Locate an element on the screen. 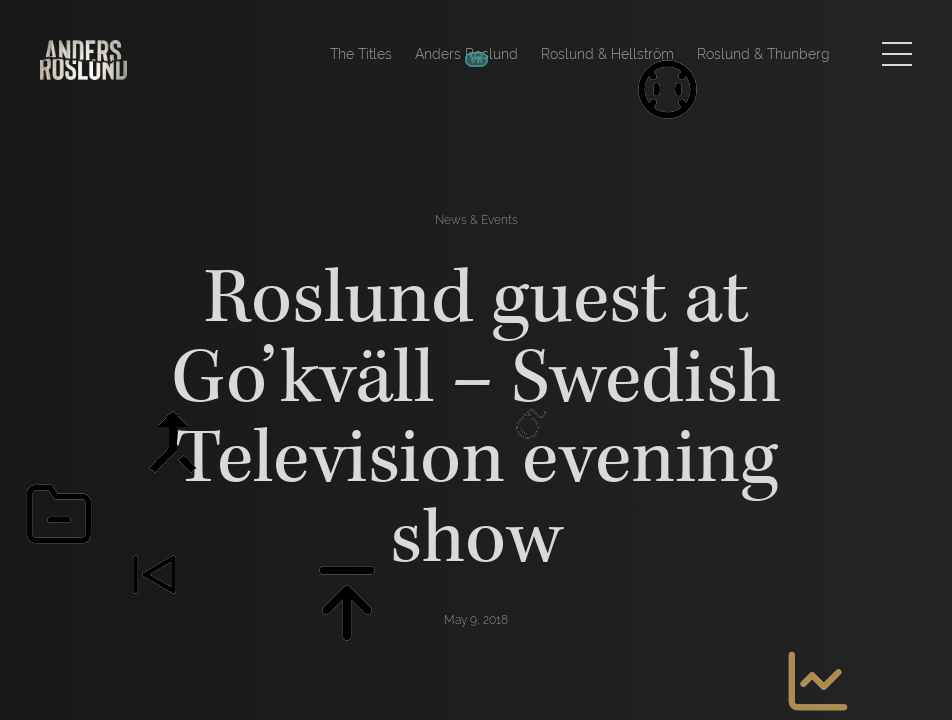 The width and height of the screenshot is (952, 720). view analytics and trends is located at coordinates (818, 681).